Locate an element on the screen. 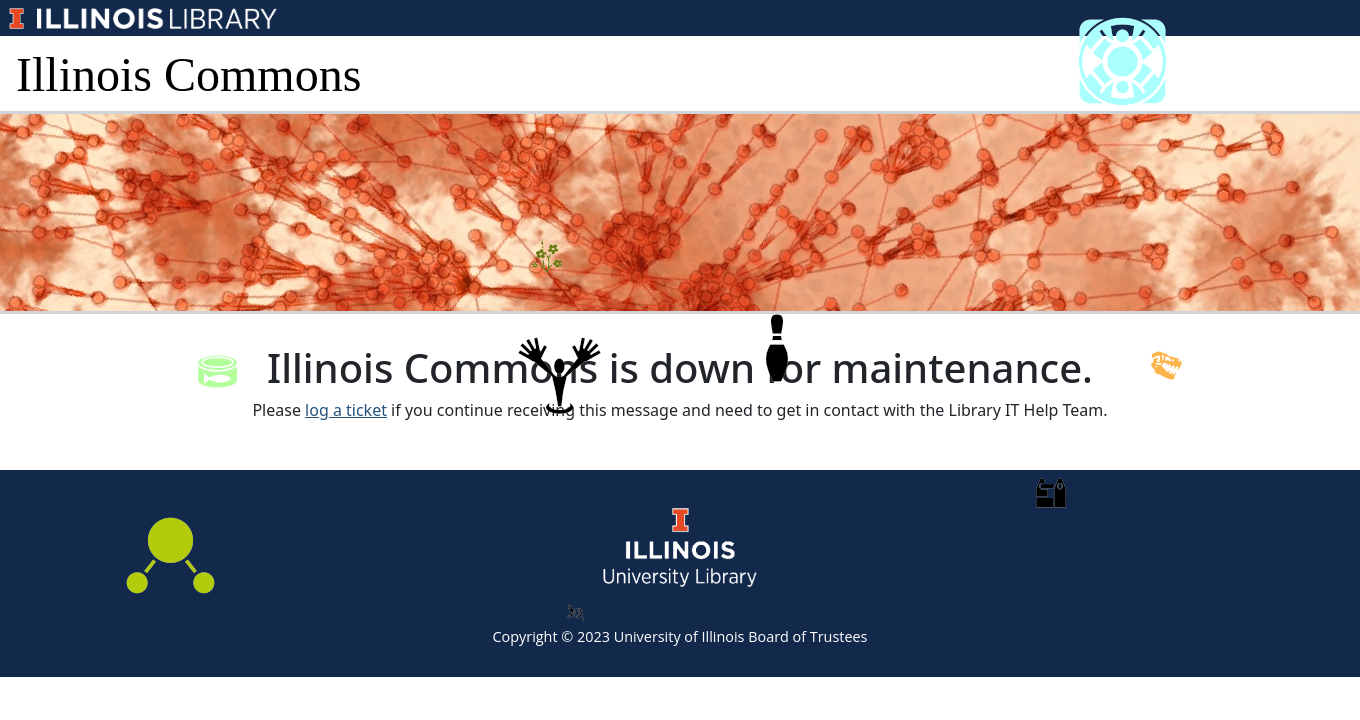 Image resolution: width=1360 pixels, height=720 pixels. access dinosaur or paleontology content is located at coordinates (1166, 365).